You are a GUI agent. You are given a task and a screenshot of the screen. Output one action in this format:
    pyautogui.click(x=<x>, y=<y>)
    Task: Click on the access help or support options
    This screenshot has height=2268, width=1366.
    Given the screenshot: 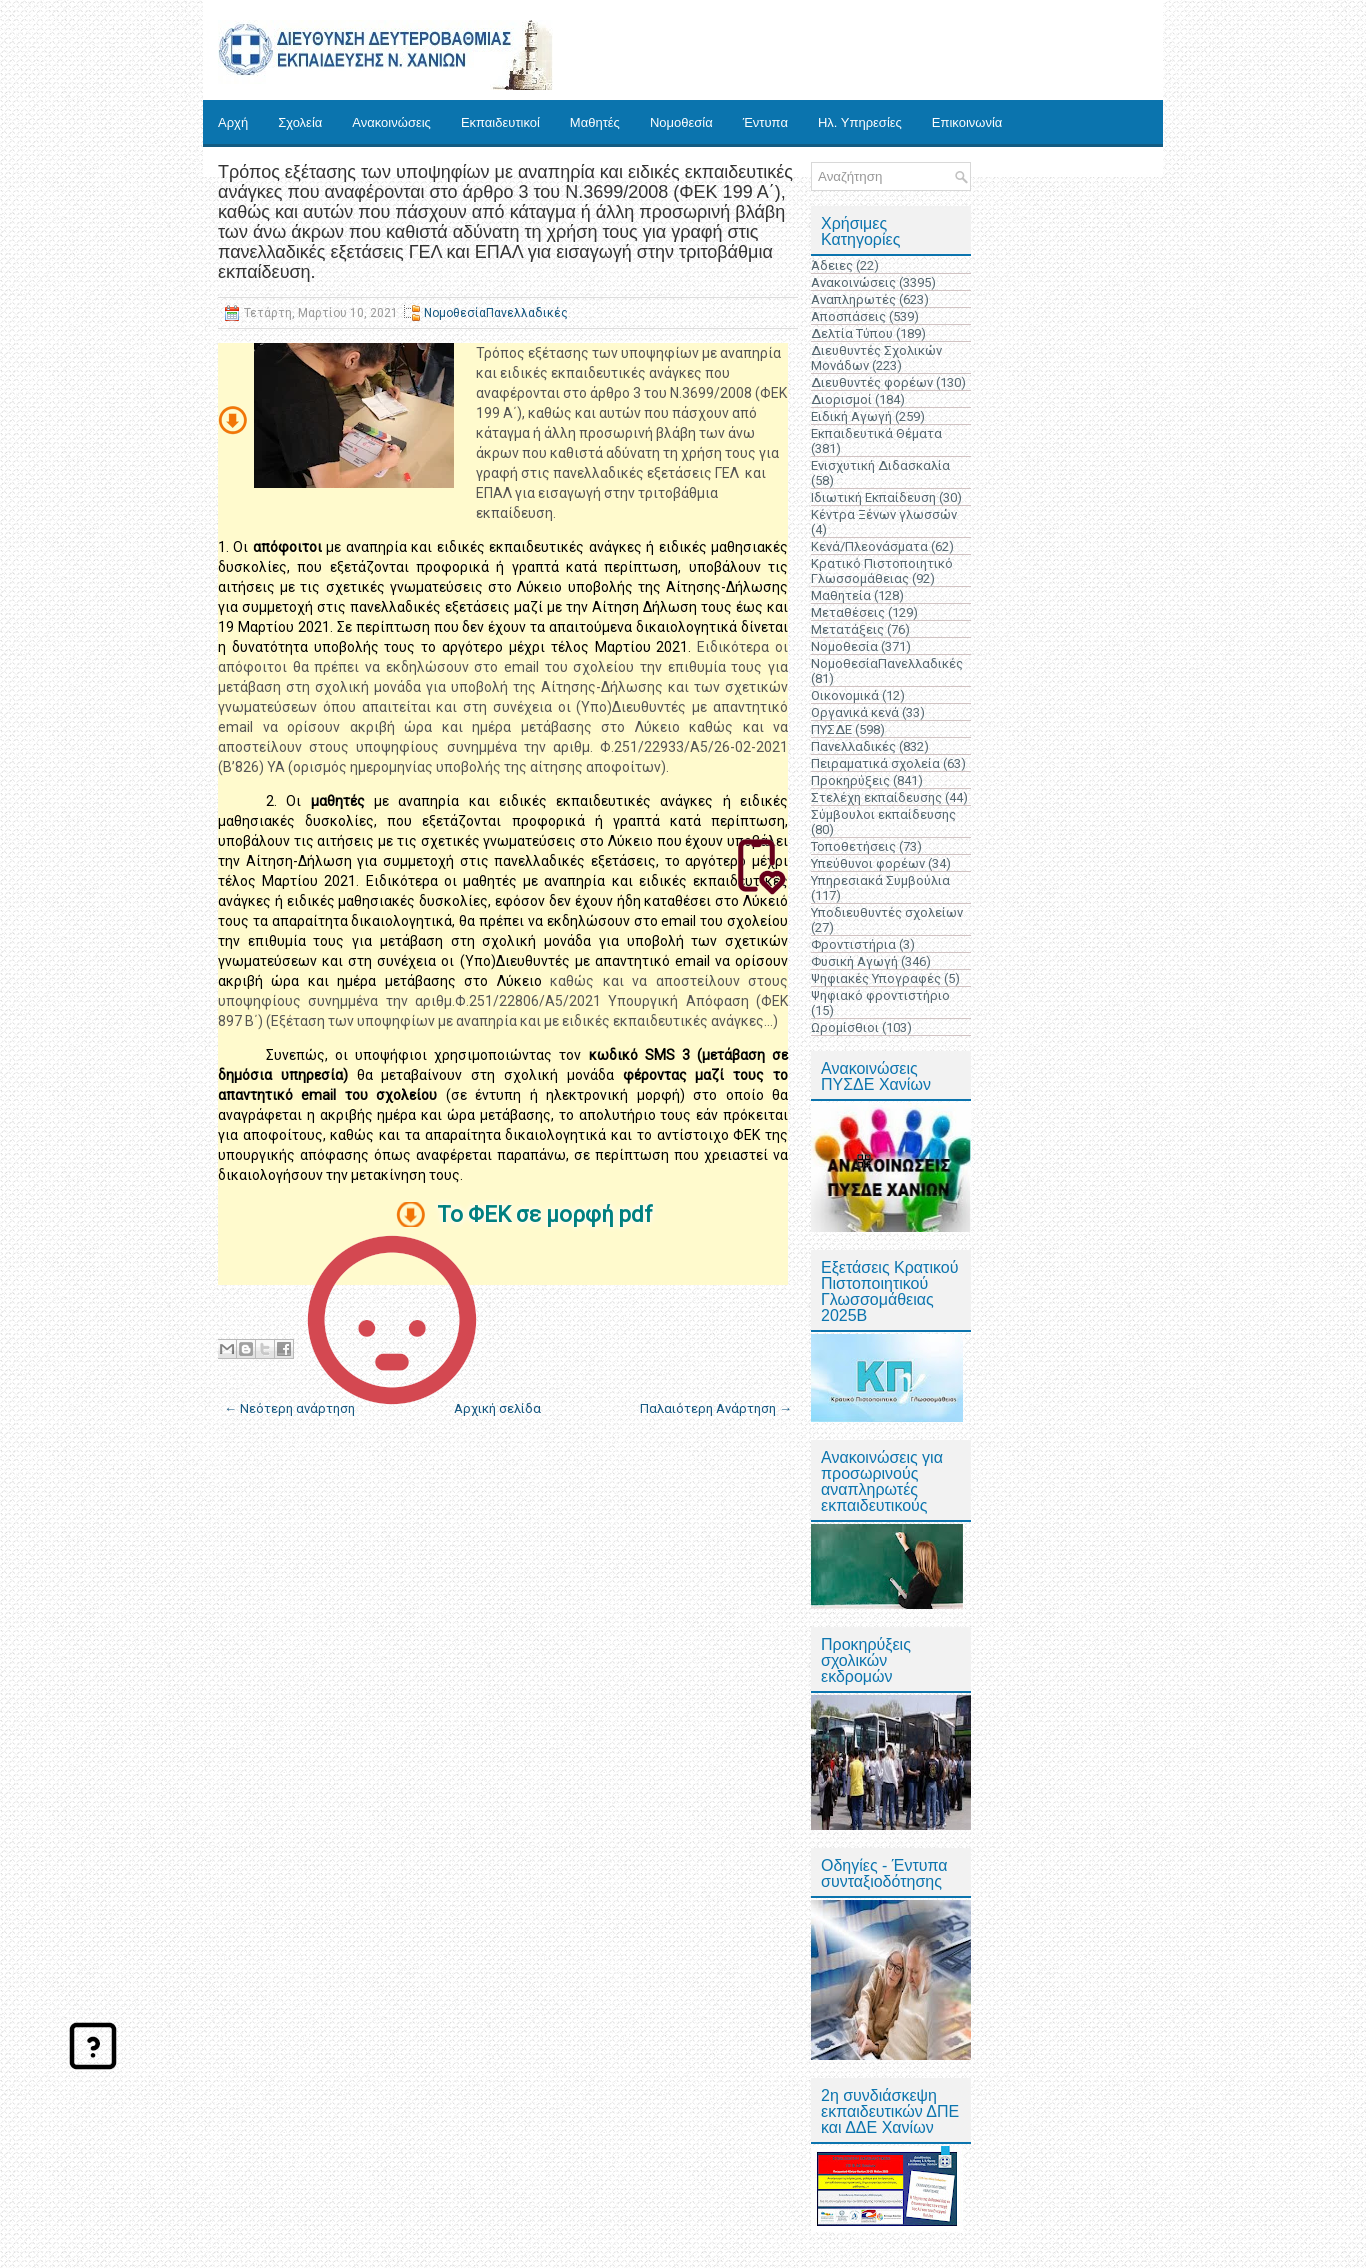 What is the action you would take?
    pyautogui.click(x=93, y=2046)
    